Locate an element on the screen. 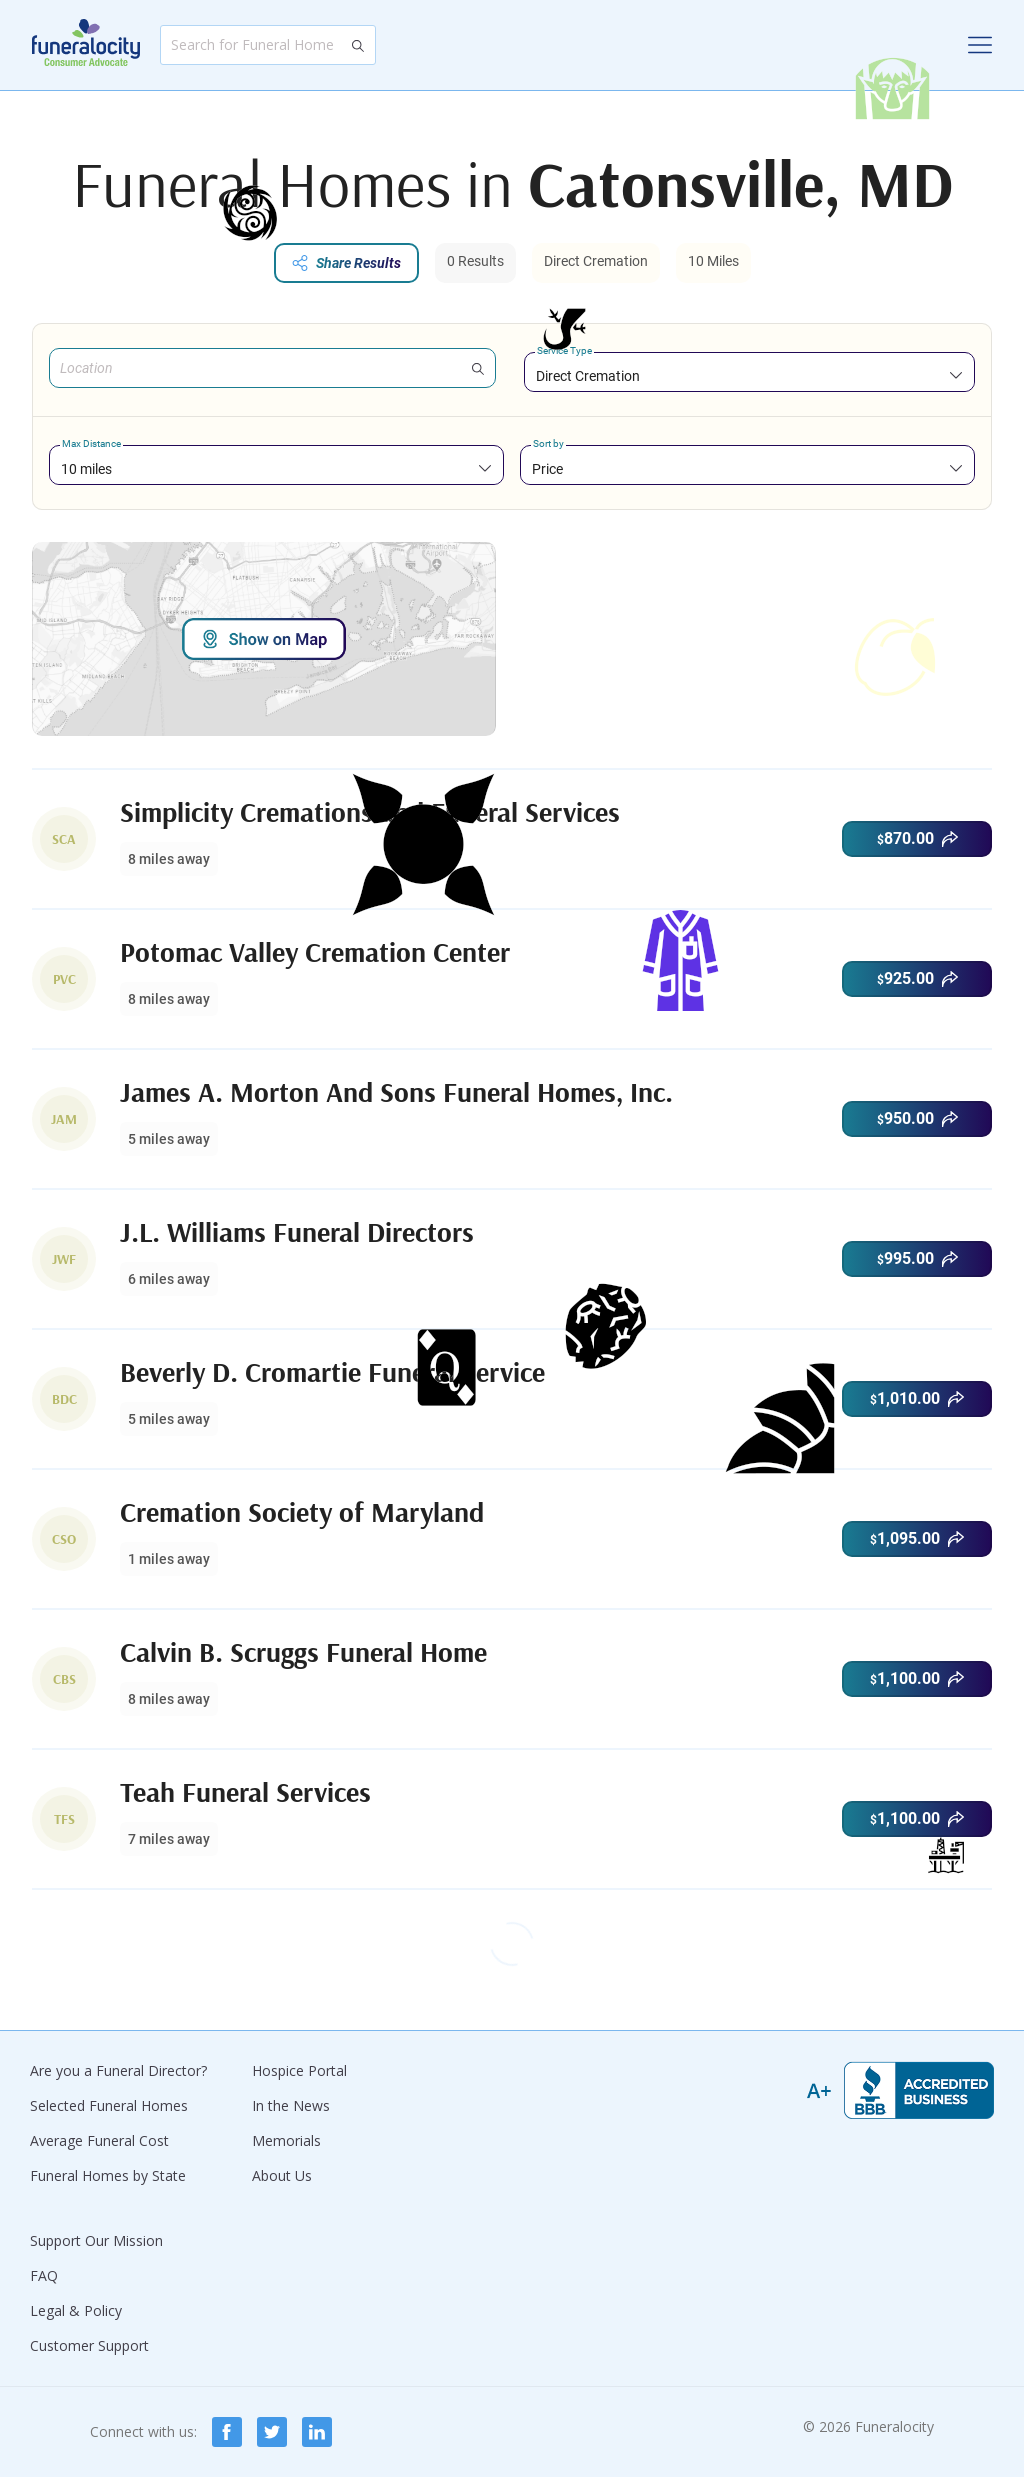 Image resolution: width=1024 pixels, height=2477 pixels. select armor or scale pattern for character customization is located at coordinates (778, 1417).